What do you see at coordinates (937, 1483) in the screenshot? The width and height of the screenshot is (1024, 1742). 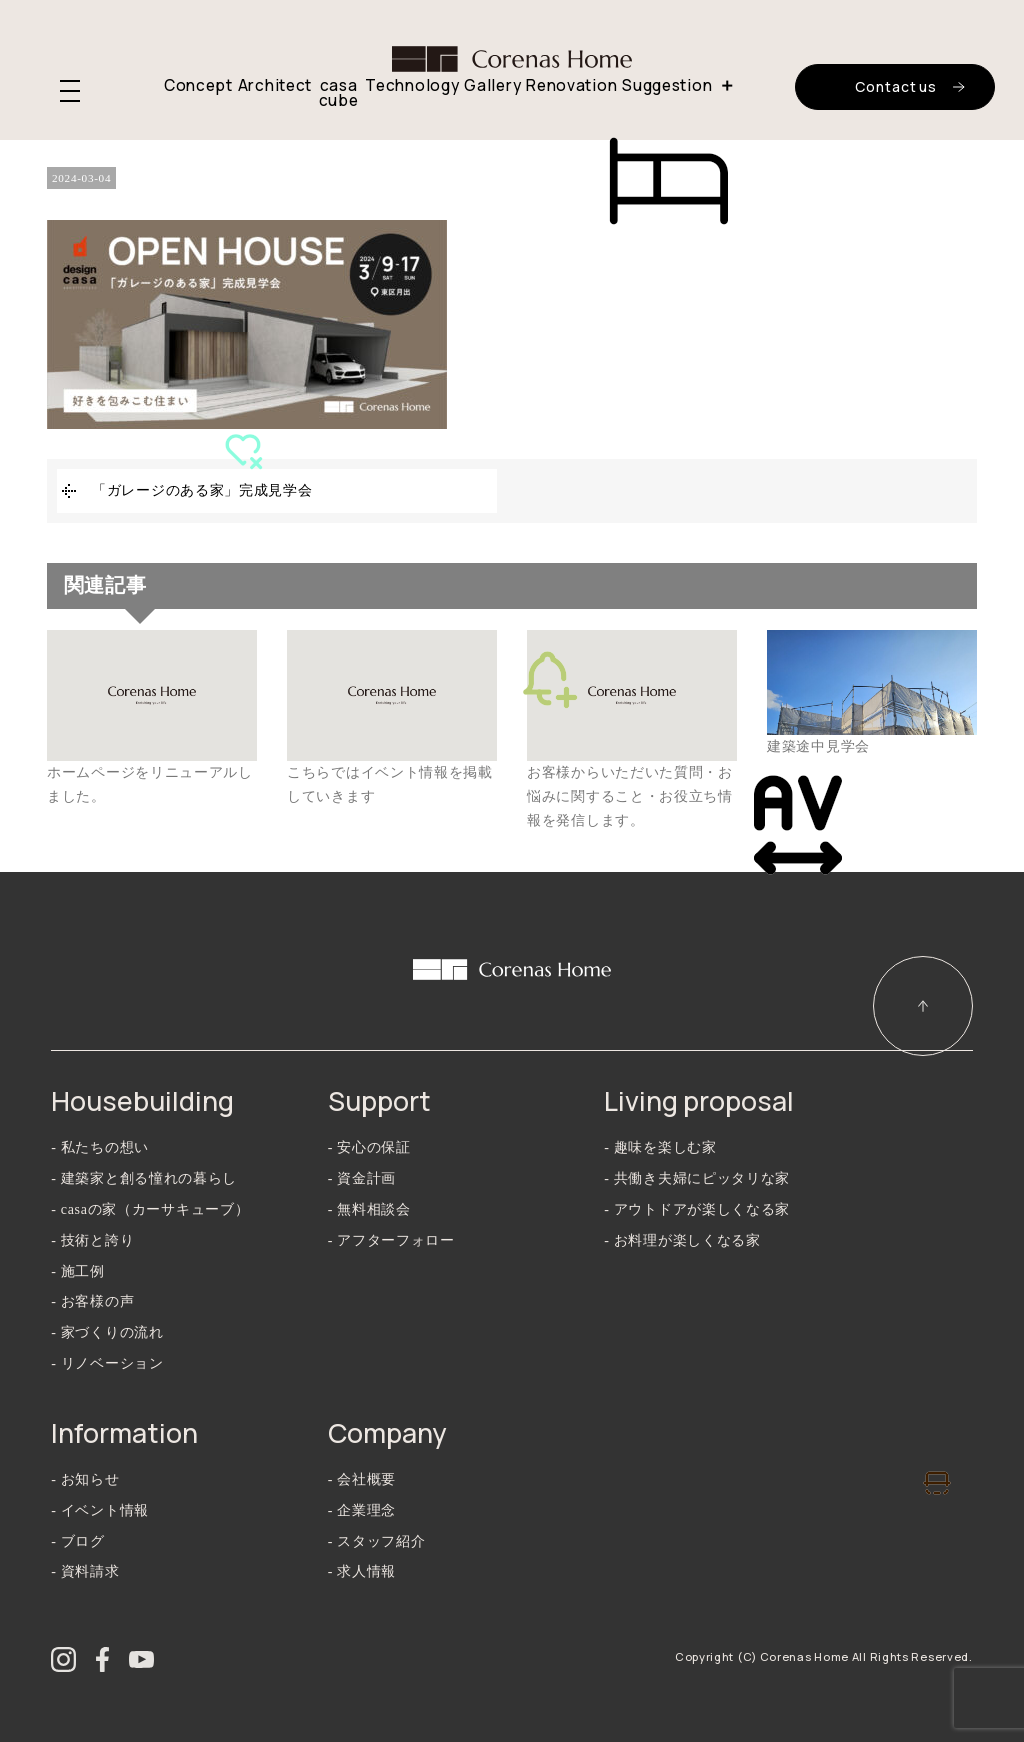 I see `toggle horizontal layout or orientation` at bounding box center [937, 1483].